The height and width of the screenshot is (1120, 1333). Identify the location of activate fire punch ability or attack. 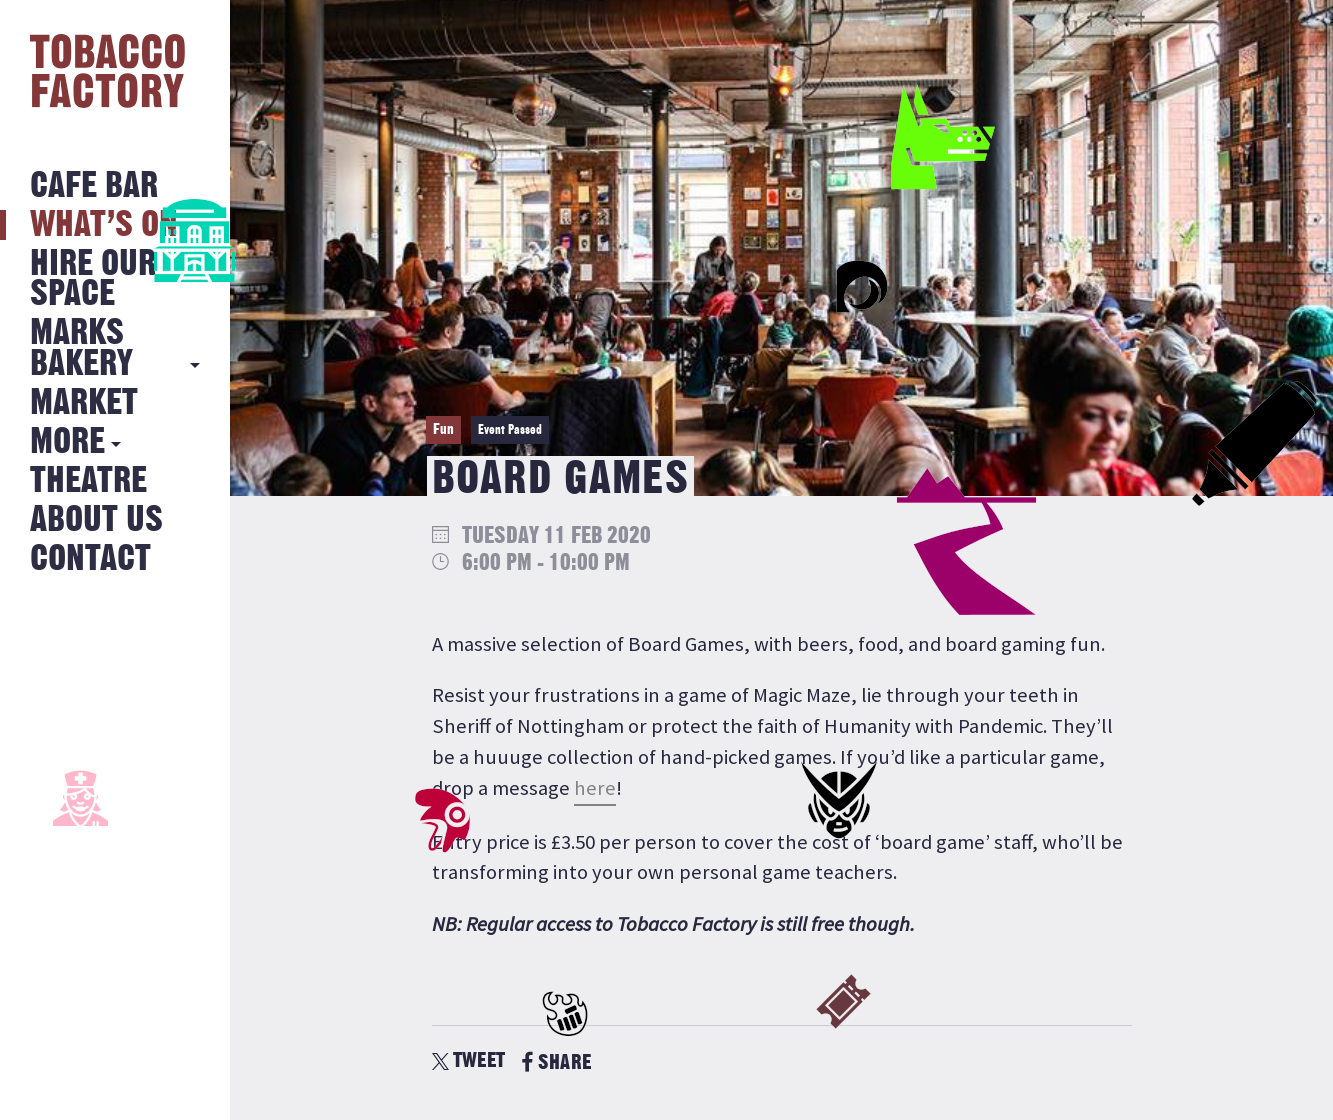
(565, 1014).